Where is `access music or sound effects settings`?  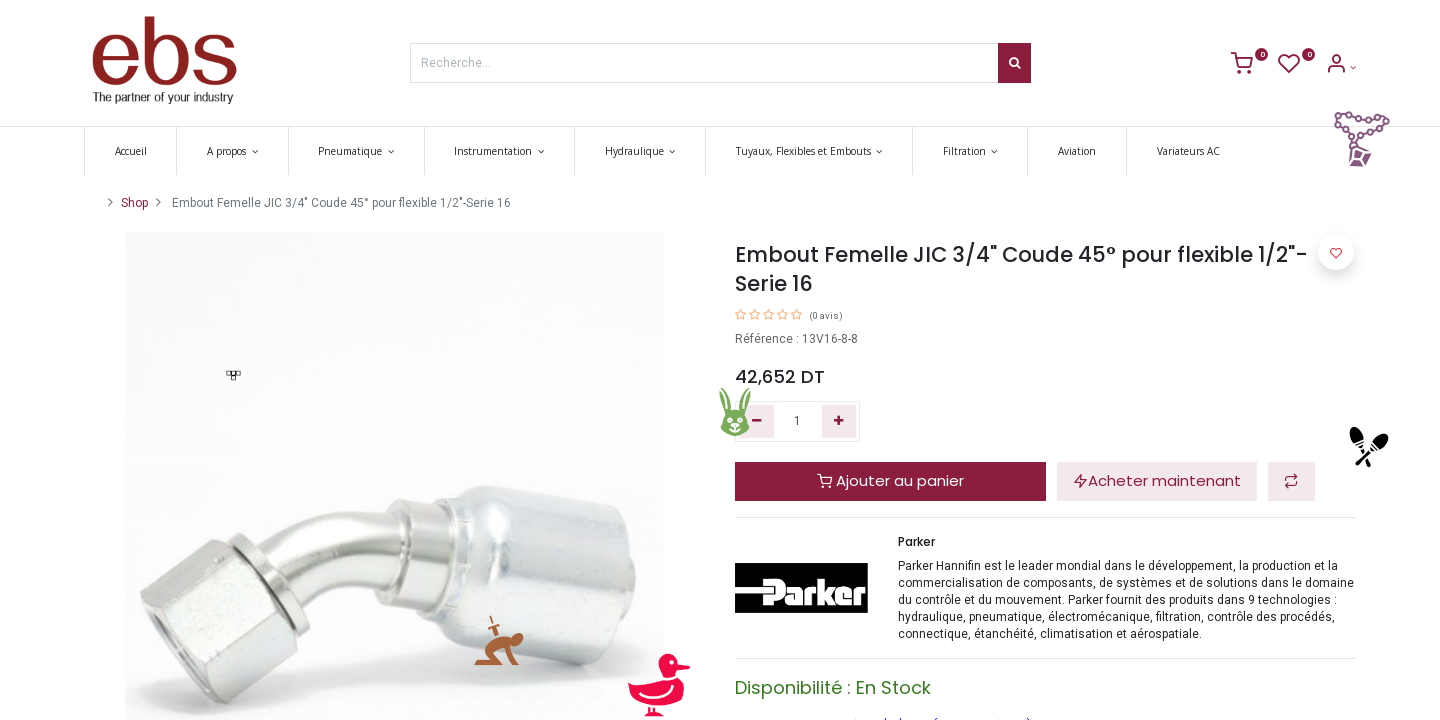 access music or sound effects settings is located at coordinates (1369, 447).